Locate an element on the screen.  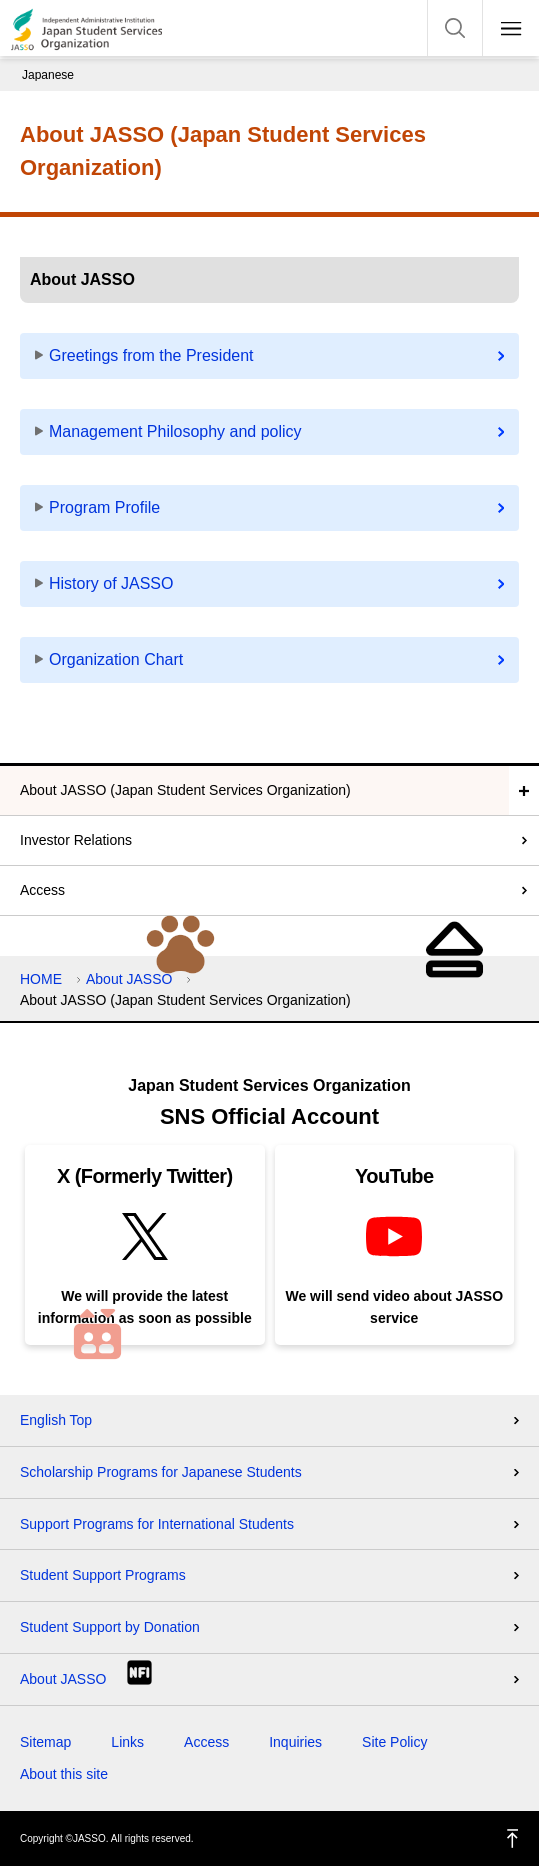
indicates elevator access nearby is located at coordinates (97, 1335).